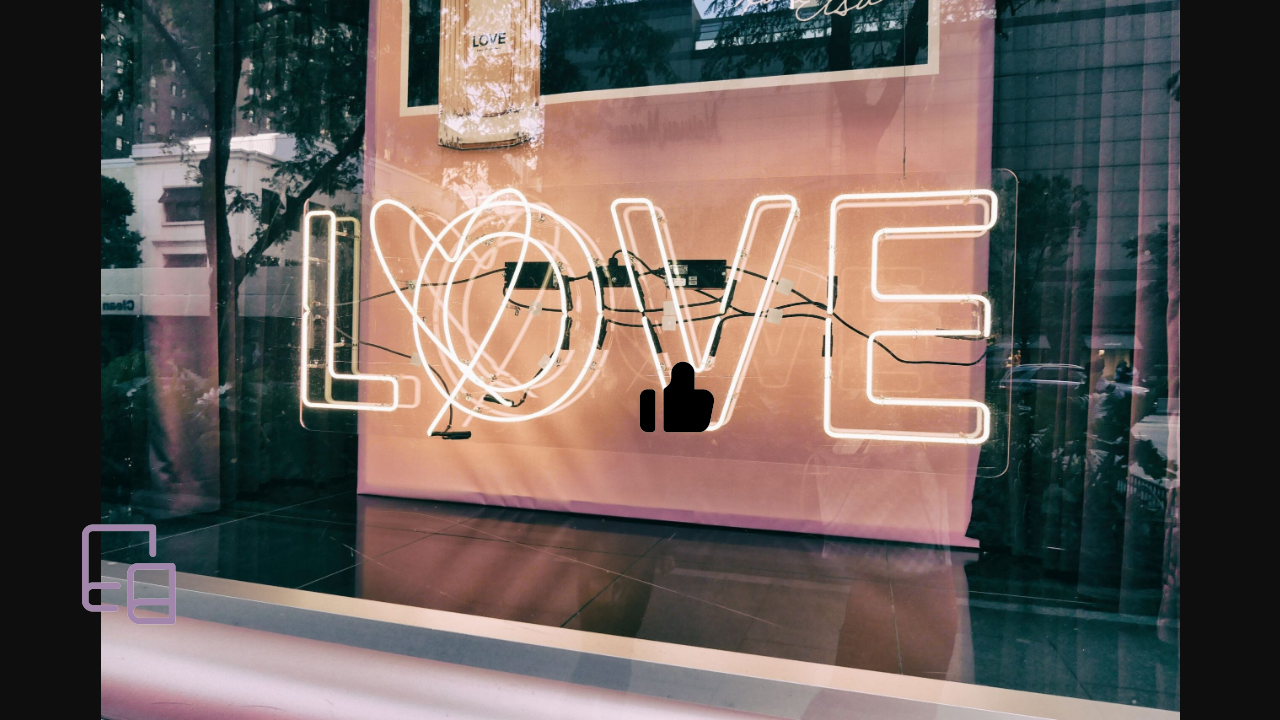 This screenshot has width=1280, height=720. Describe the element at coordinates (125, 574) in the screenshot. I see `clone or duplicate a repository` at that location.